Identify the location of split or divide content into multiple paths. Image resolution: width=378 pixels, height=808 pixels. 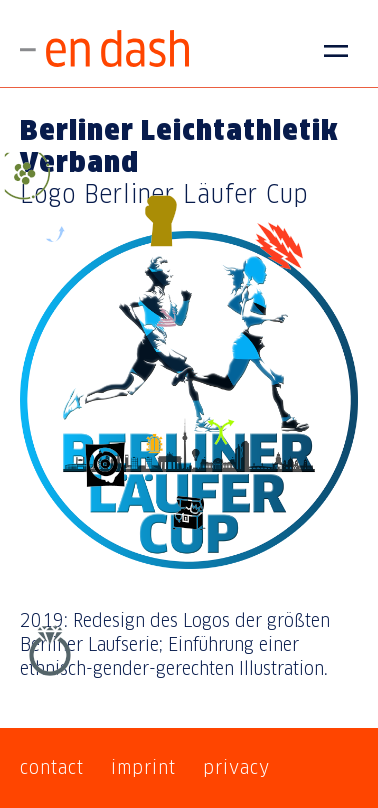
(221, 432).